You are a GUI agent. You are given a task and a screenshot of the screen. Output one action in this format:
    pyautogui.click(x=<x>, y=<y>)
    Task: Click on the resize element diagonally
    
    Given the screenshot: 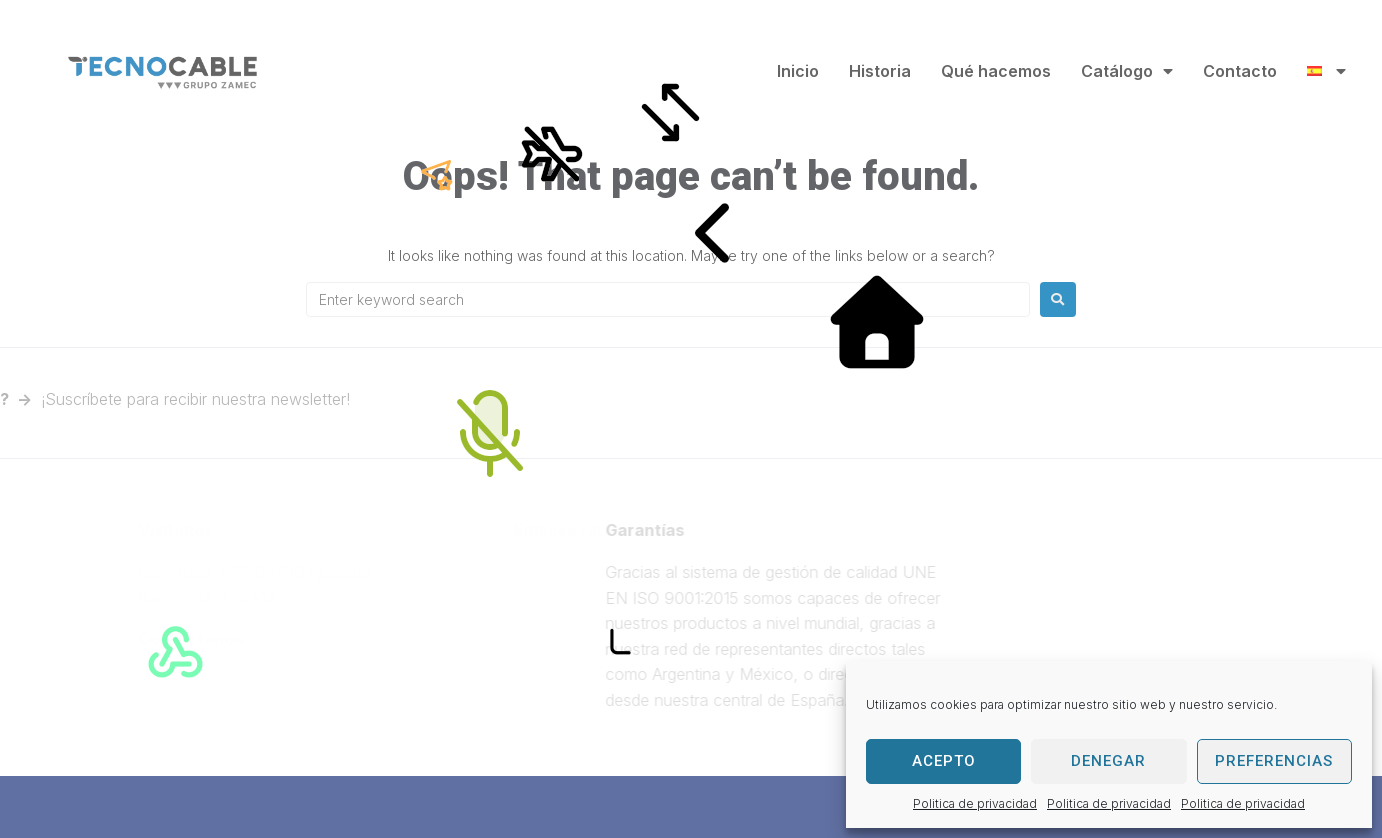 What is the action you would take?
    pyautogui.click(x=670, y=112)
    